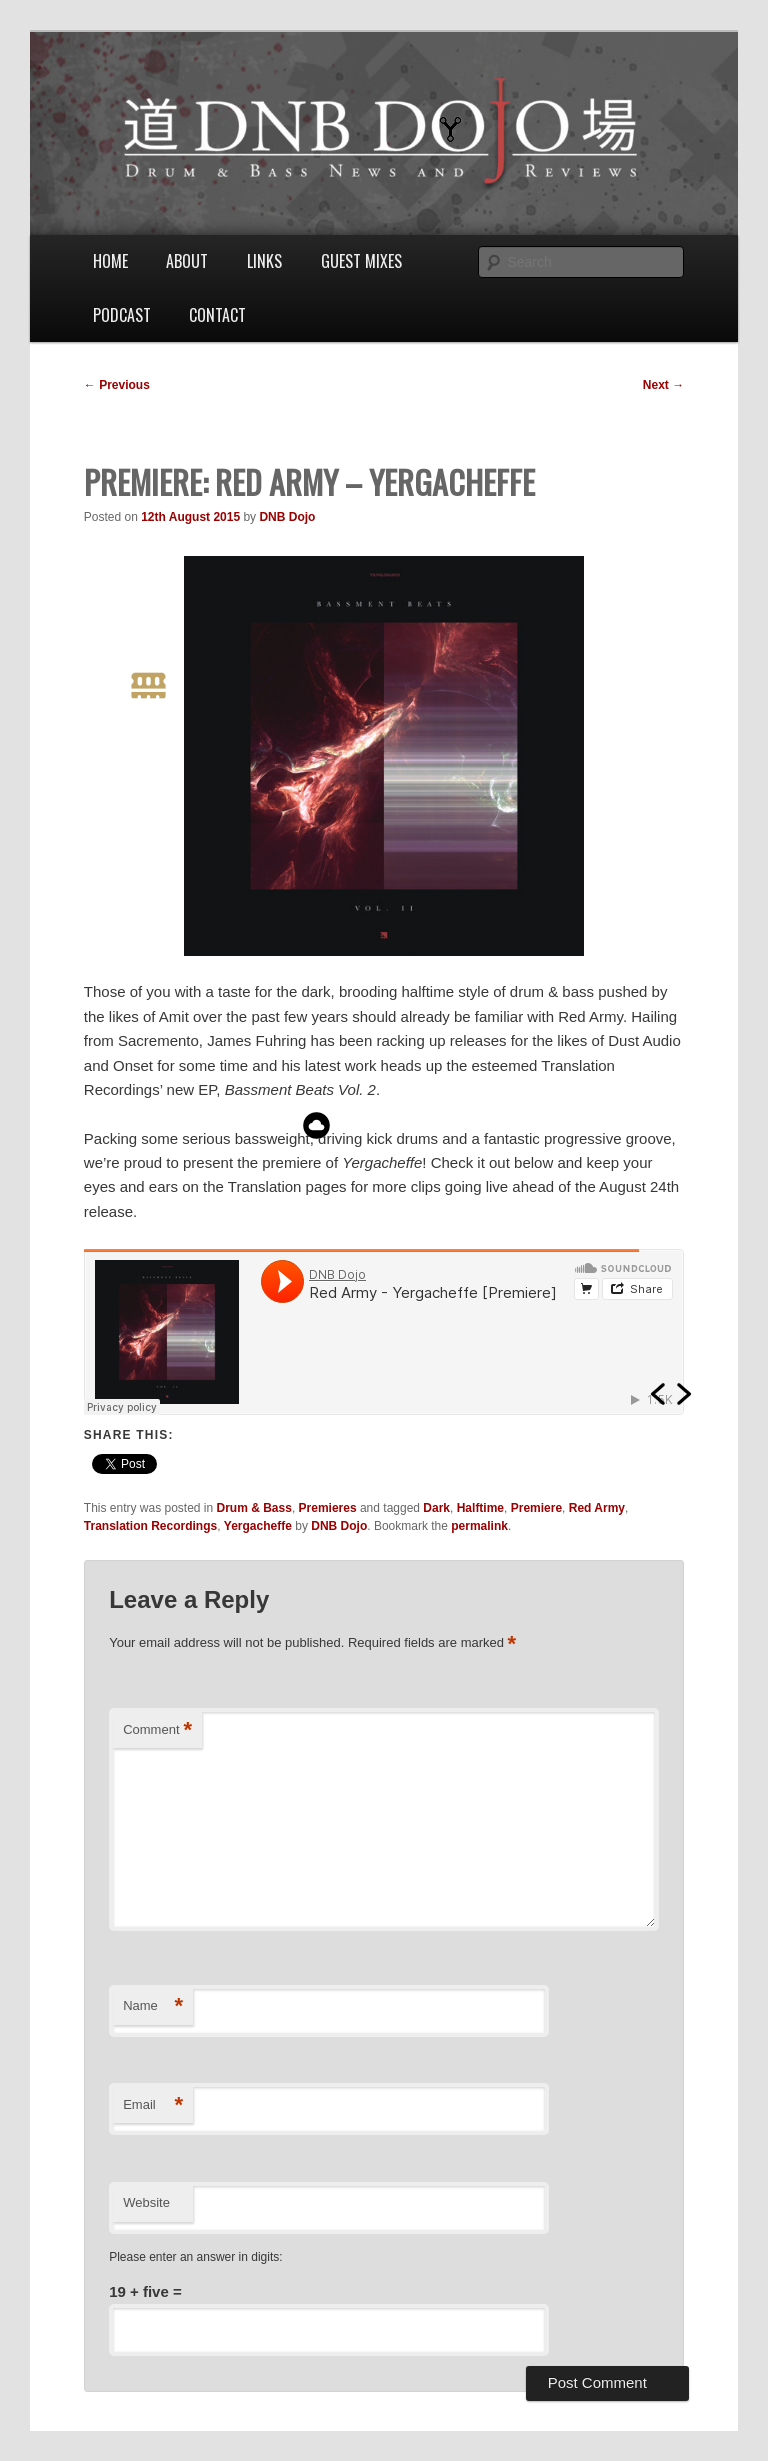 This screenshot has height=2461, width=768. I want to click on access cloud storage, so click(316, 1125).